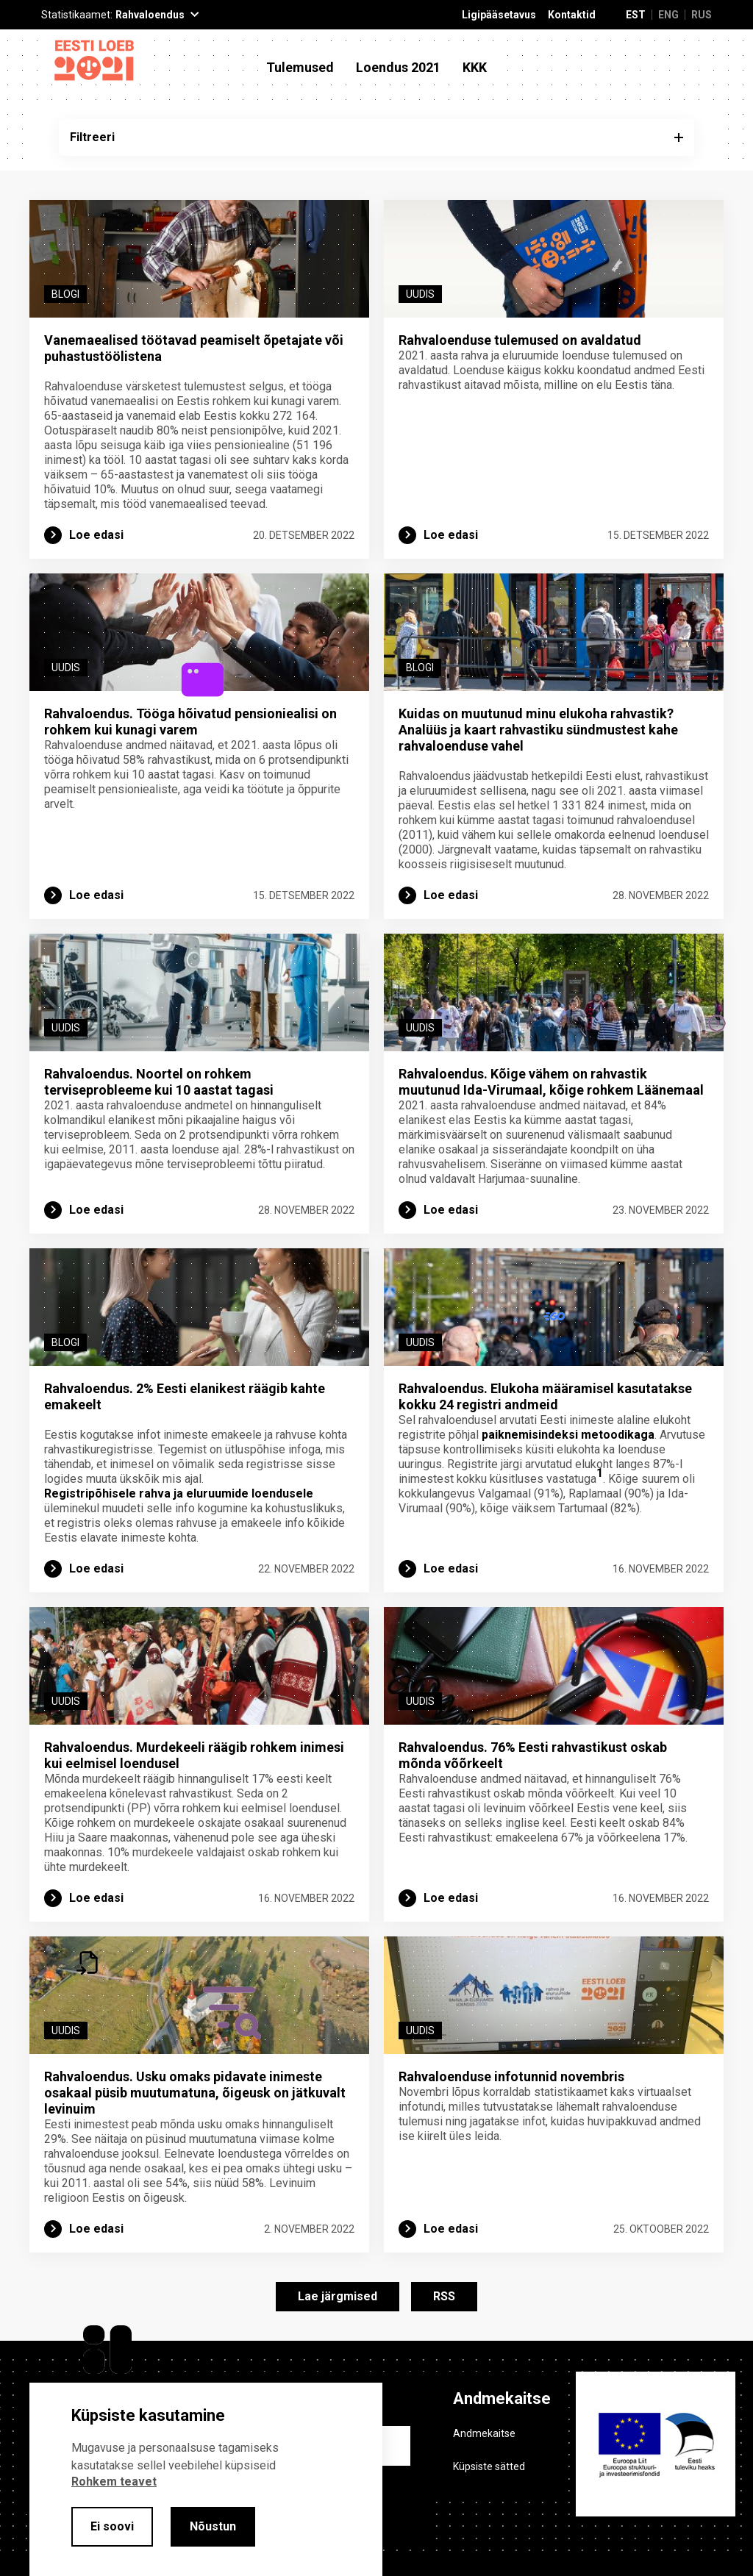 The image size is (753, 2576). Describe the element at coordinates (229, 2007) in the screenshot. I see `search within filtered results` at that location.